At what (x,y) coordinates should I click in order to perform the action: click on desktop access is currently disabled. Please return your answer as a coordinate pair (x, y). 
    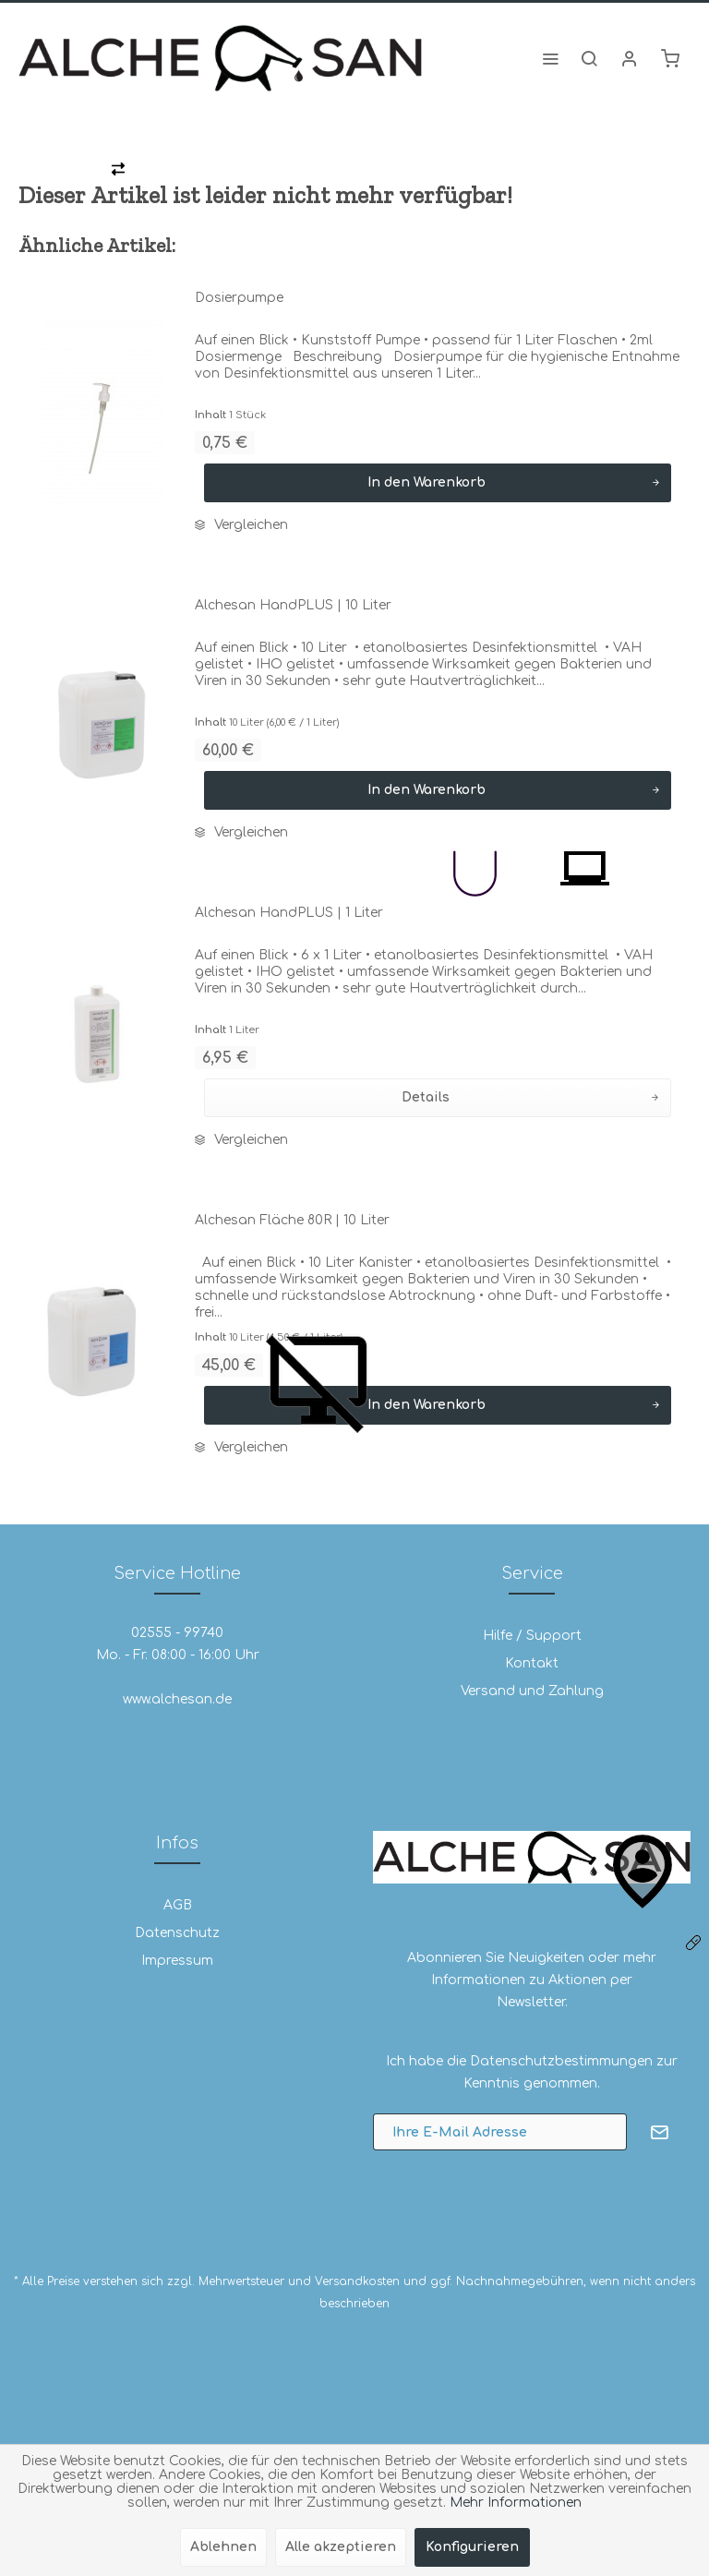
    Looking at the image, I should click on (318, 1380).